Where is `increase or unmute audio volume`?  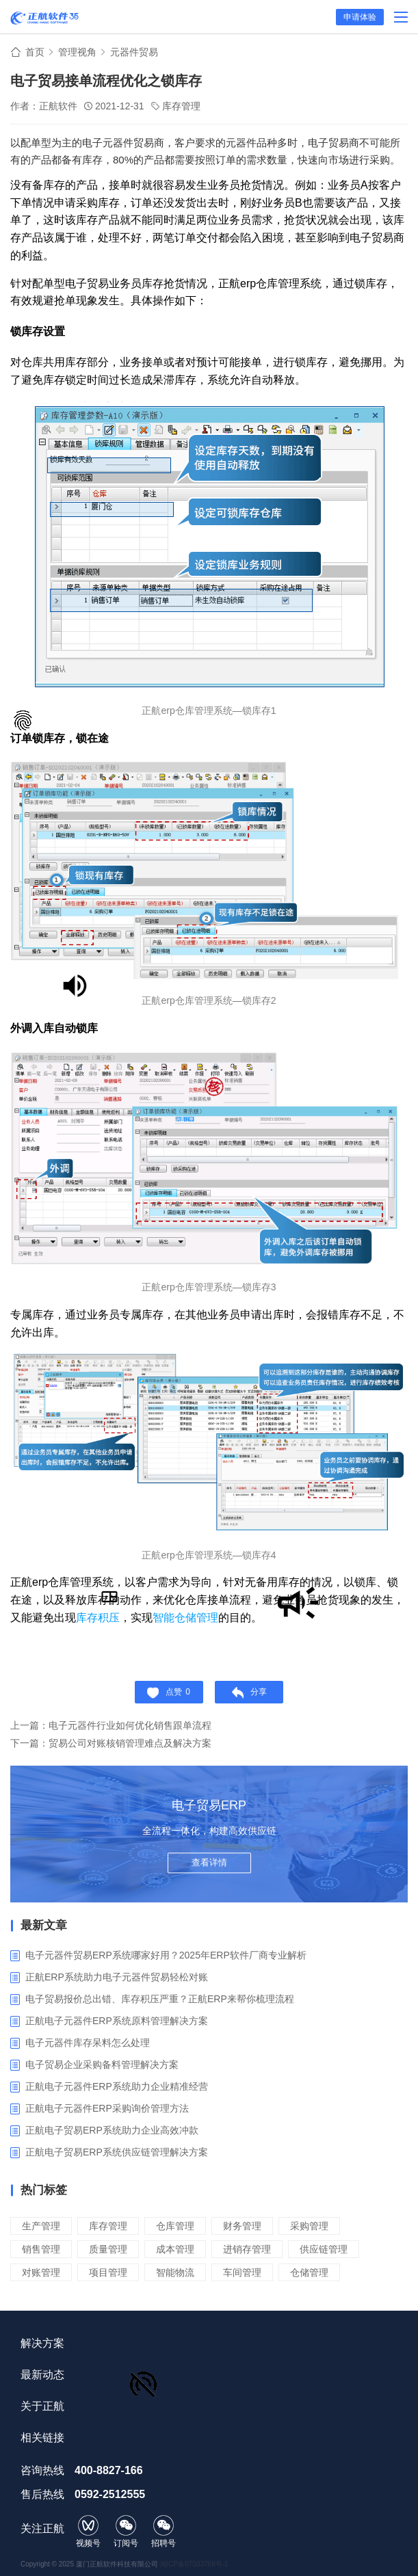 increase or unmute audio volume is located at coordinates (75, 985).